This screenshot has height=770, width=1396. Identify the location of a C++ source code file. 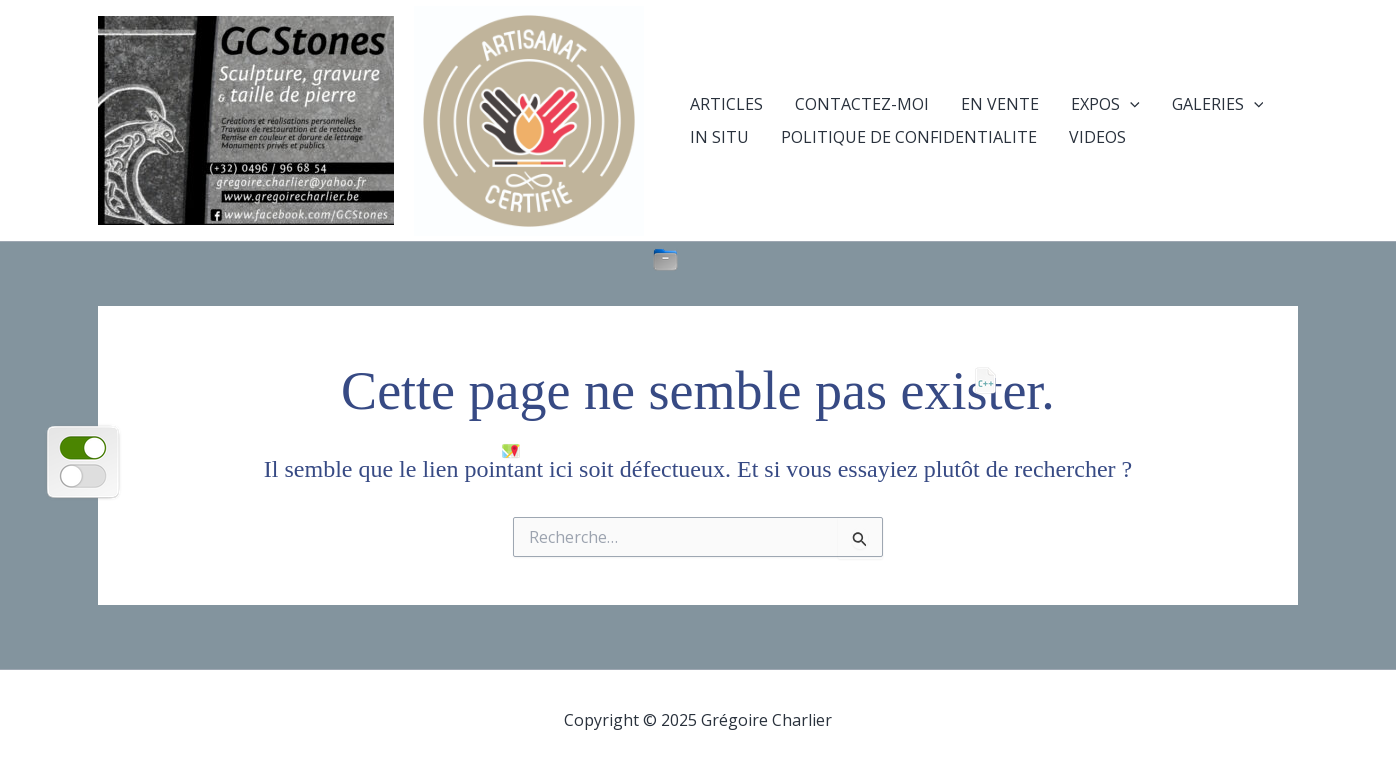
(985, 380).